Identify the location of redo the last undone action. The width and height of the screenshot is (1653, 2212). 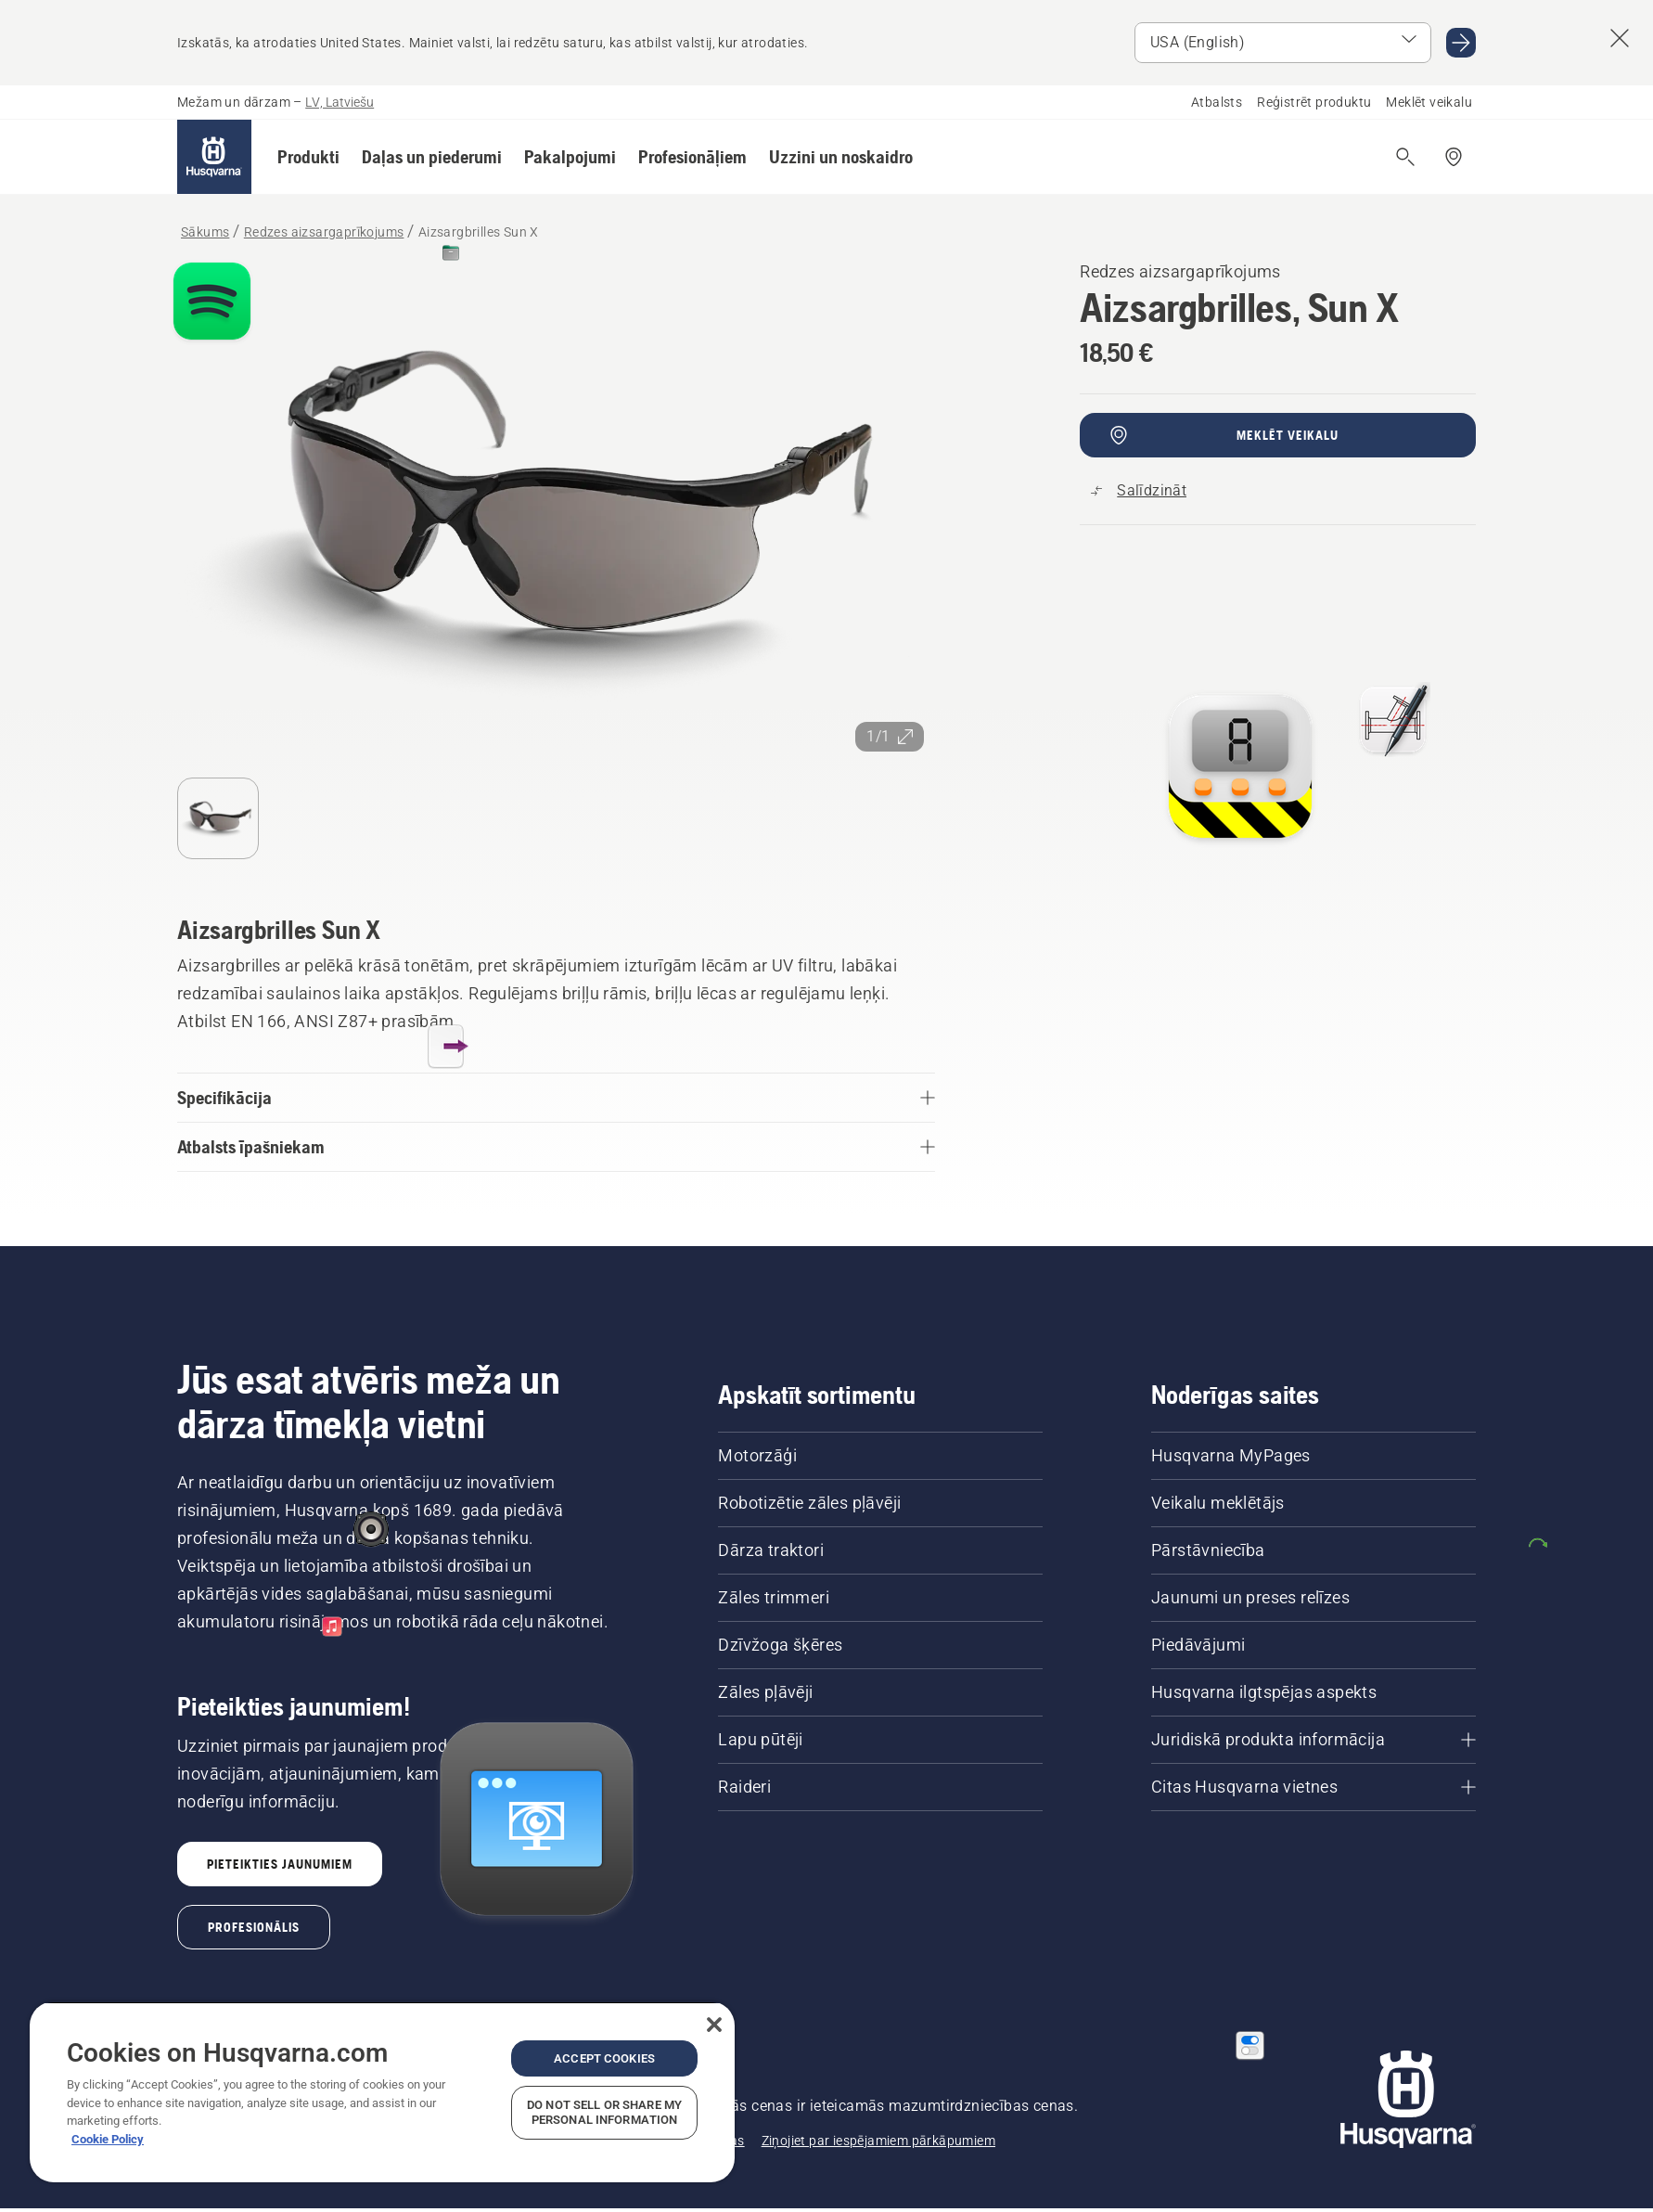
(1537, 1542).